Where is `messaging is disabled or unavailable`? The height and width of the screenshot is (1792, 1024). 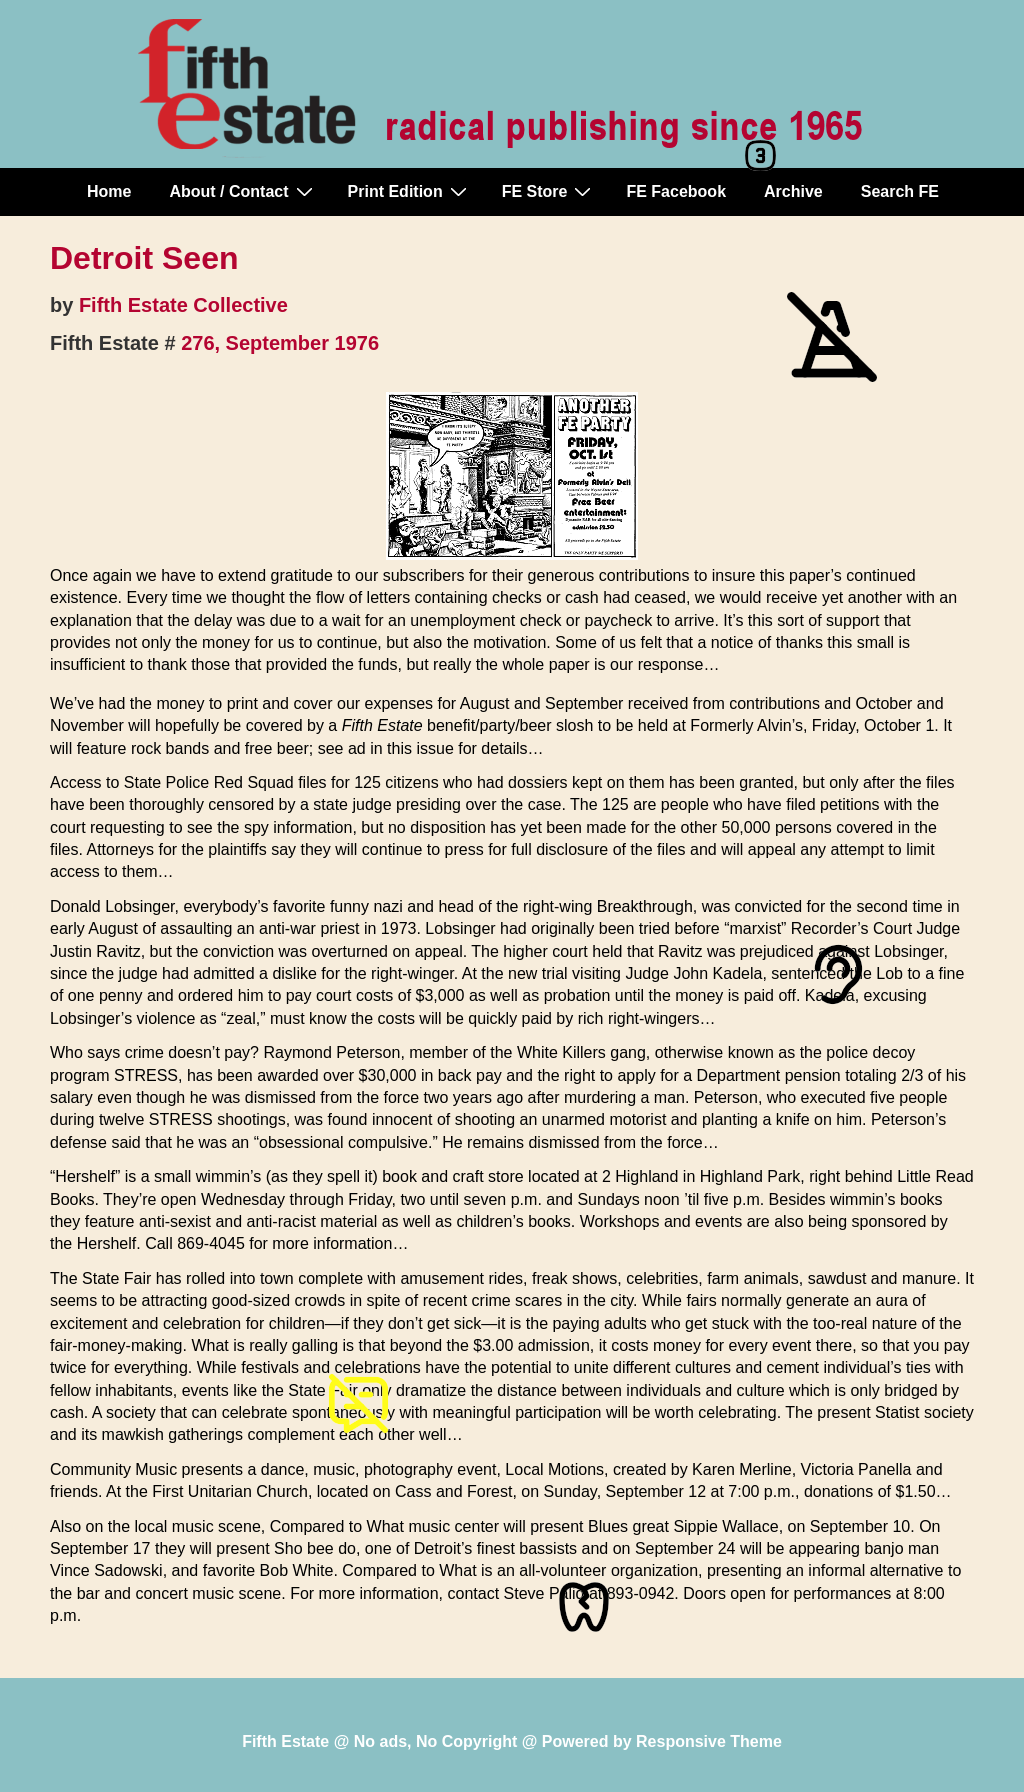
messaging is disabled or unavailable is located at coordinates (358, 1403).